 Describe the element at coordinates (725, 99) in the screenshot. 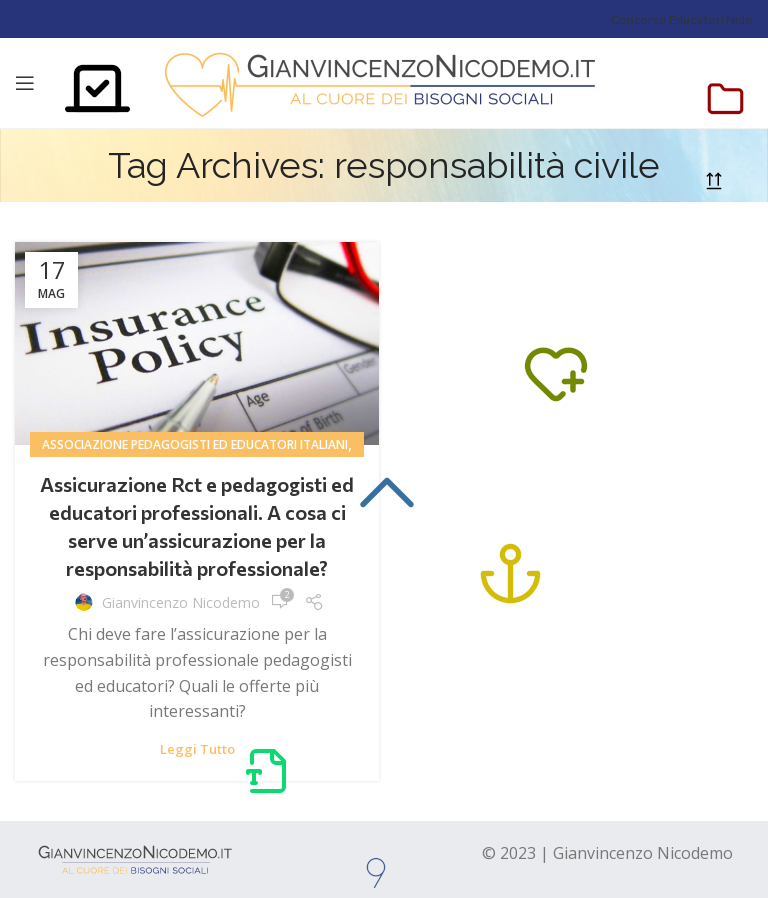

I see `open file folder` at that location.